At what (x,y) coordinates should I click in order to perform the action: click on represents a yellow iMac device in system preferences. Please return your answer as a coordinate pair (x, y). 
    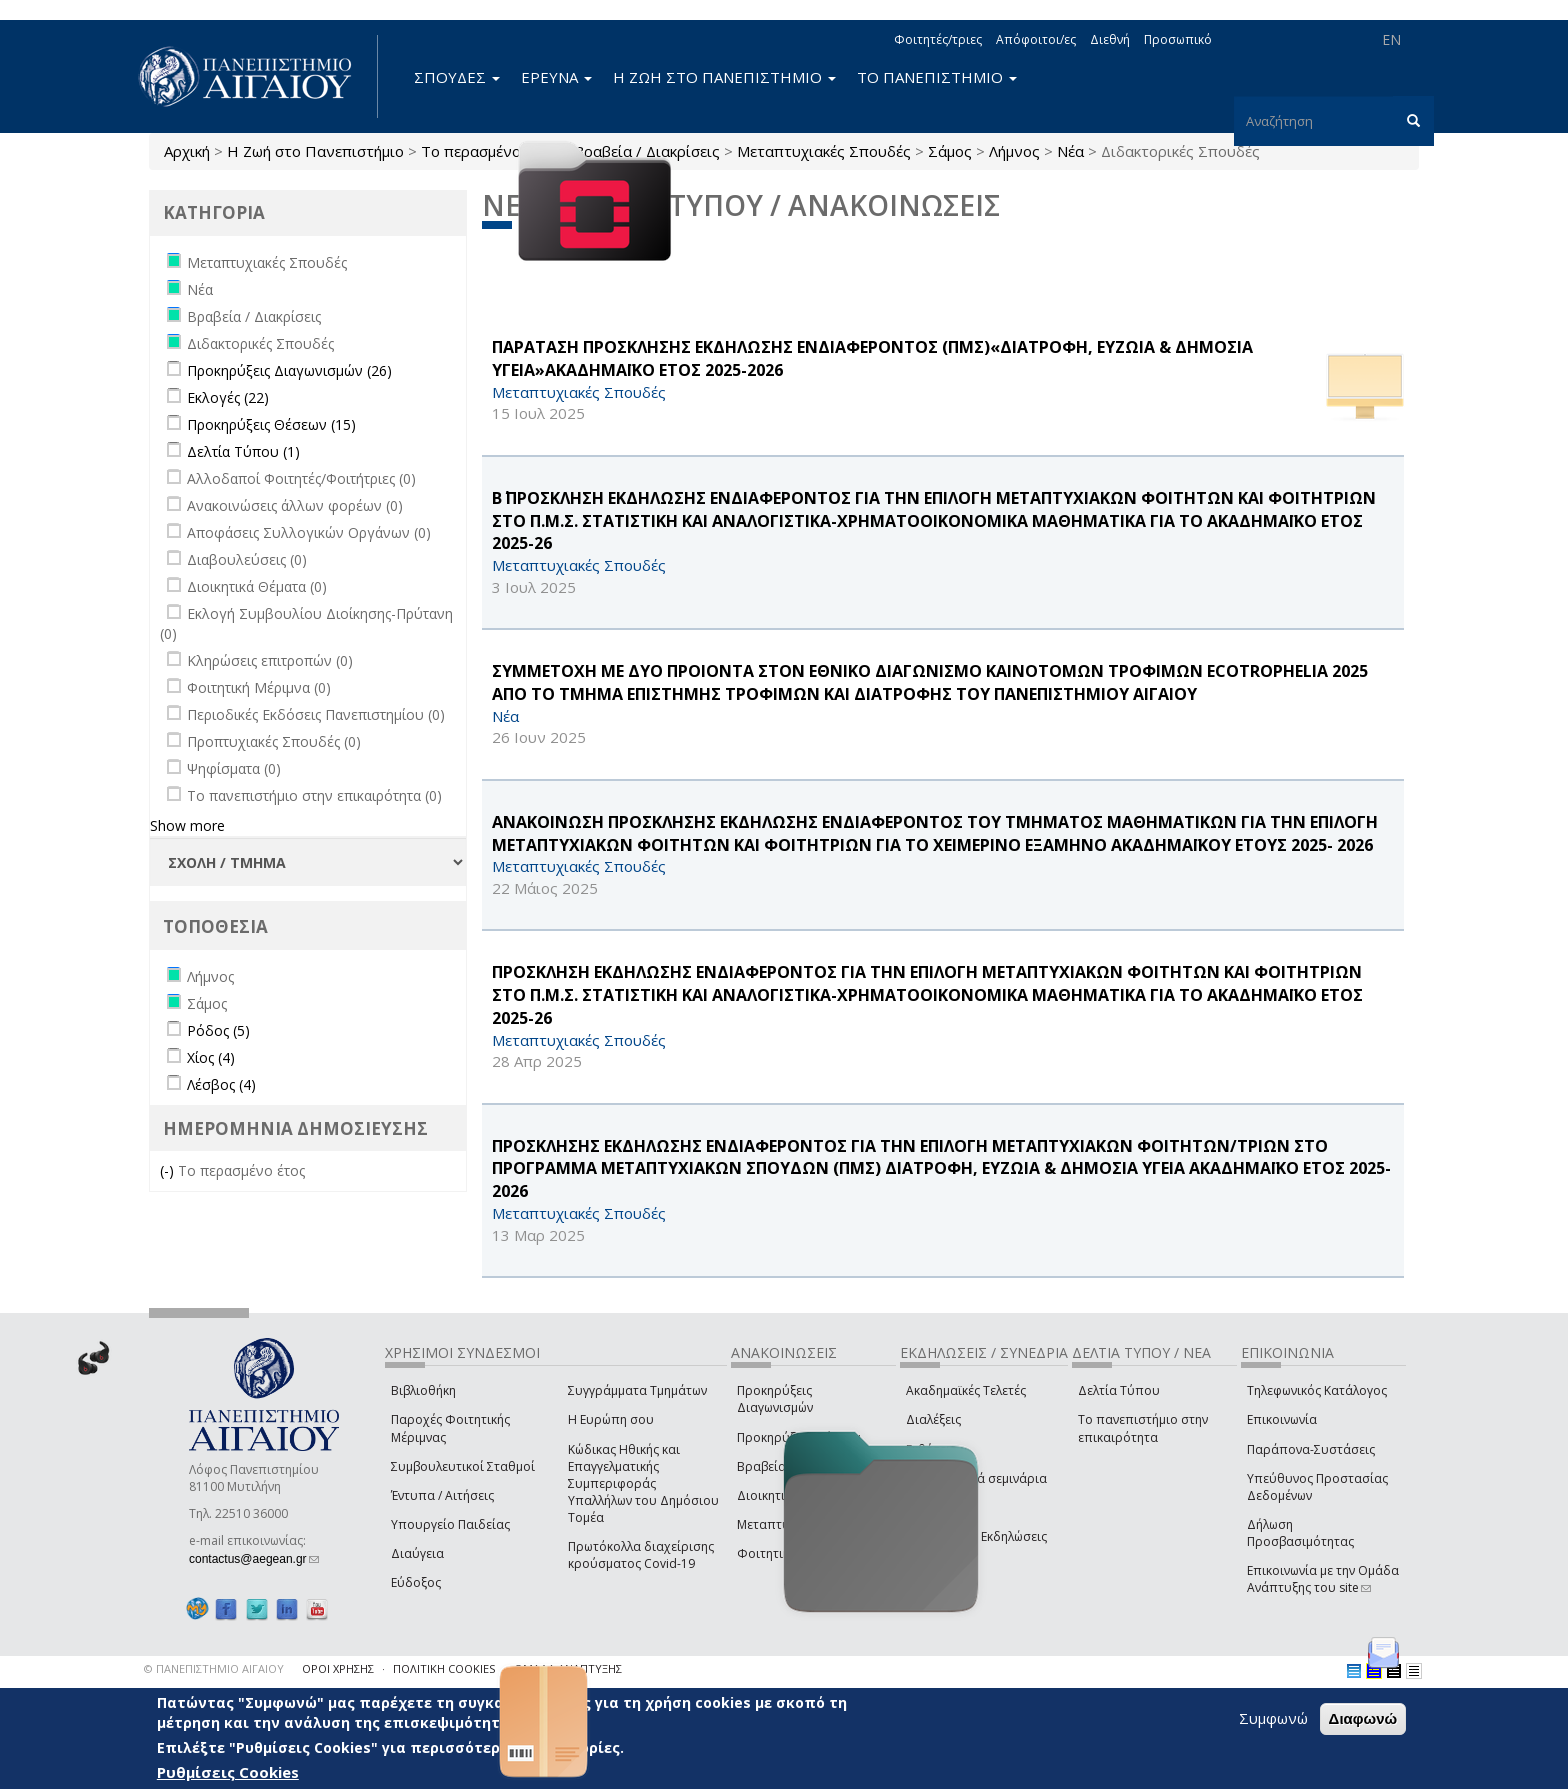
    Looking at the image, I should click on (1365, 385).